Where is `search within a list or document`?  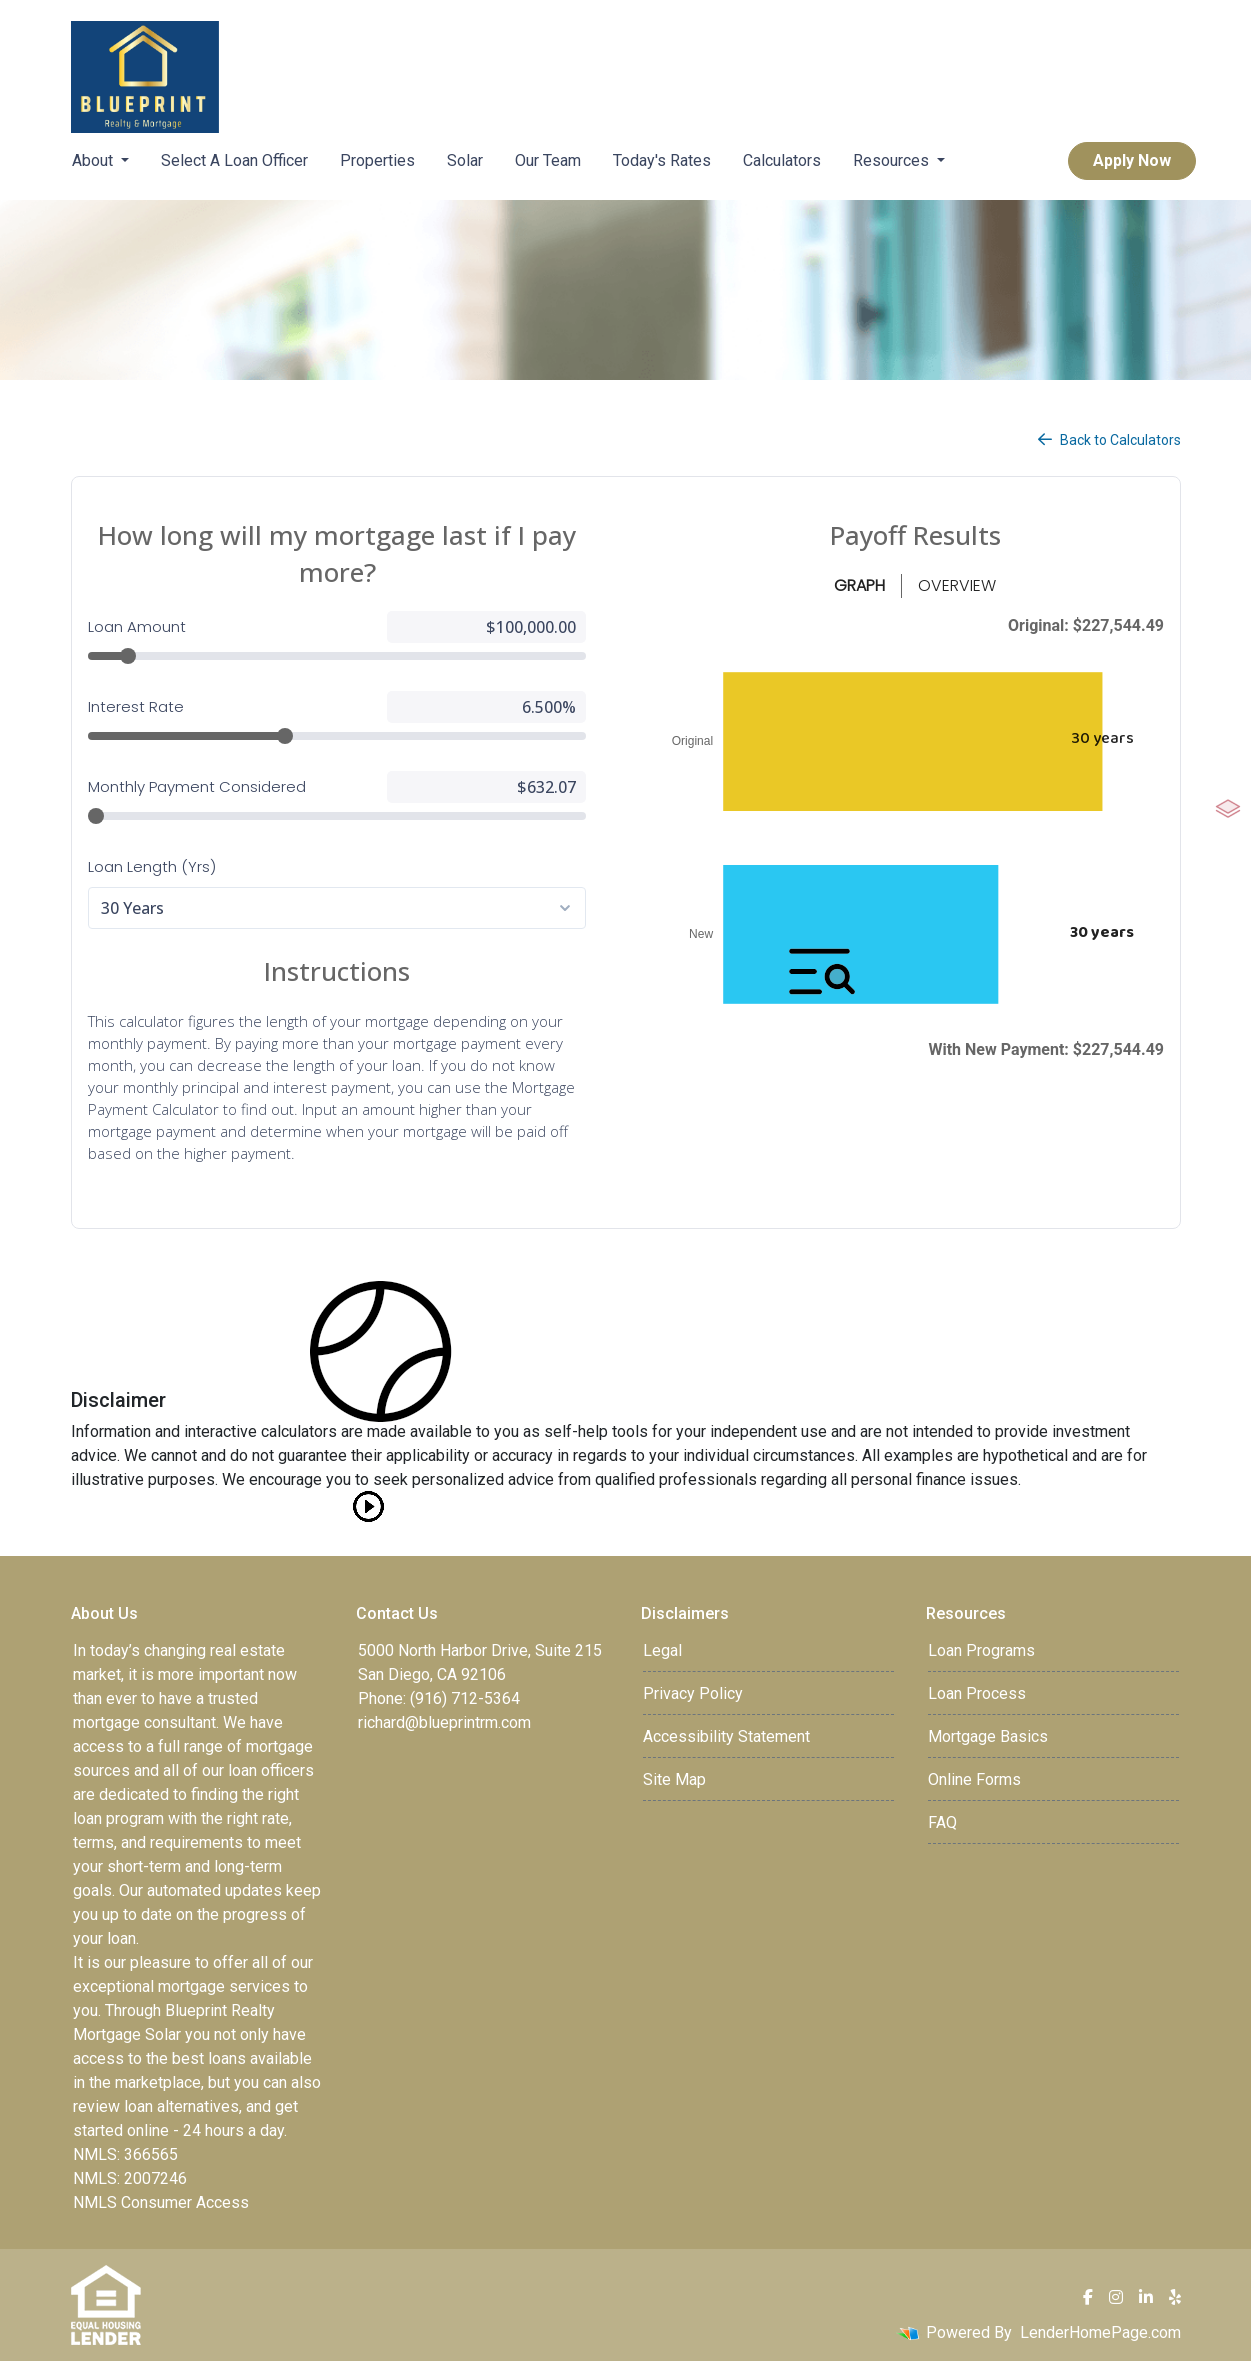 search within a list or document is located at coordinates (819, 971).